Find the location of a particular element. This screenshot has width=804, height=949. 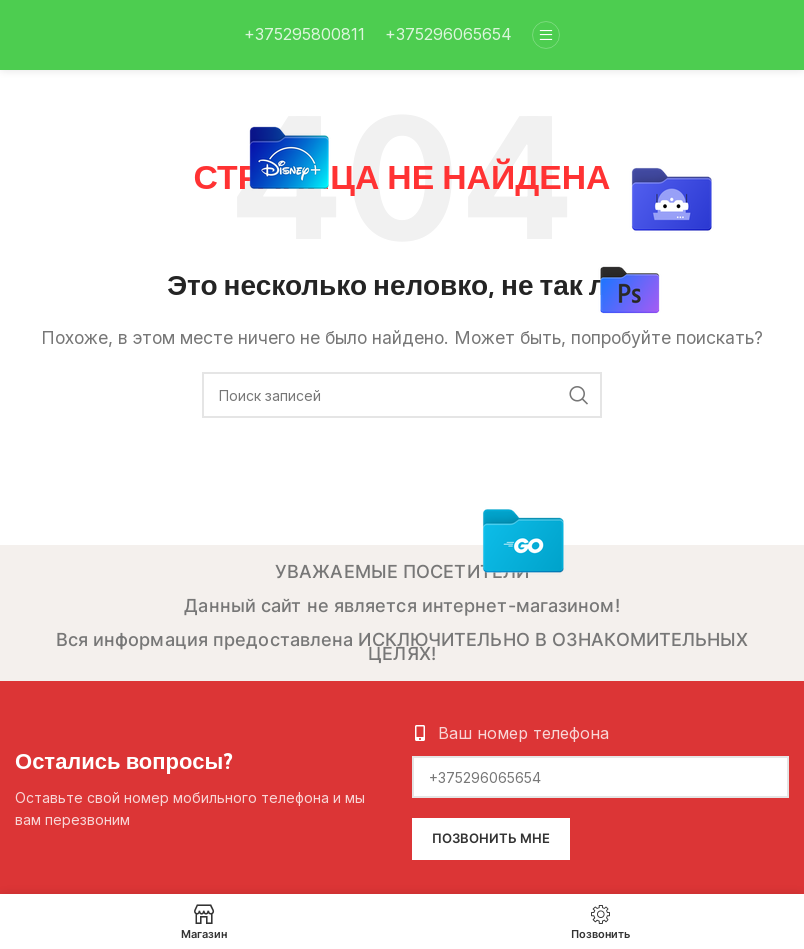

open folder containing Adobe Photoshop files is located at coordinates (629, 291).